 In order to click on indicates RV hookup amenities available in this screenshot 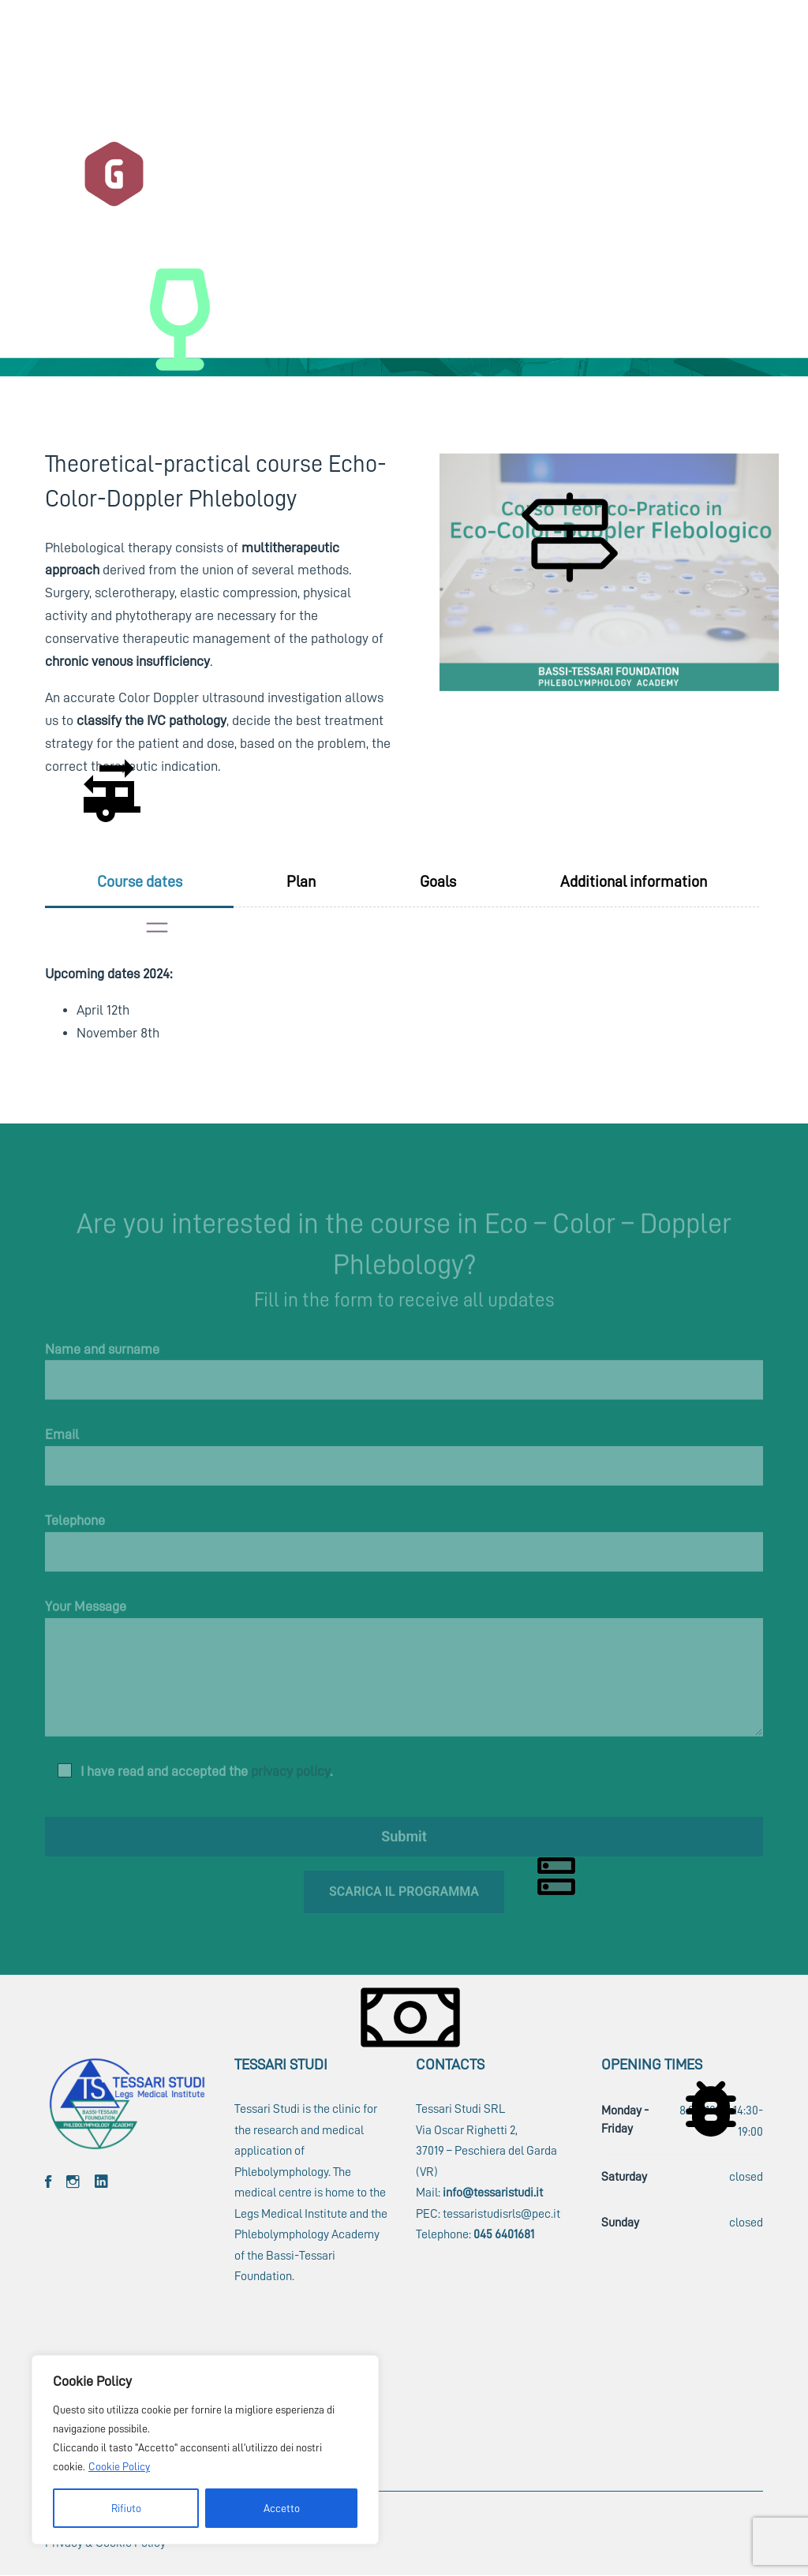, I will do `click(109, 791)`.